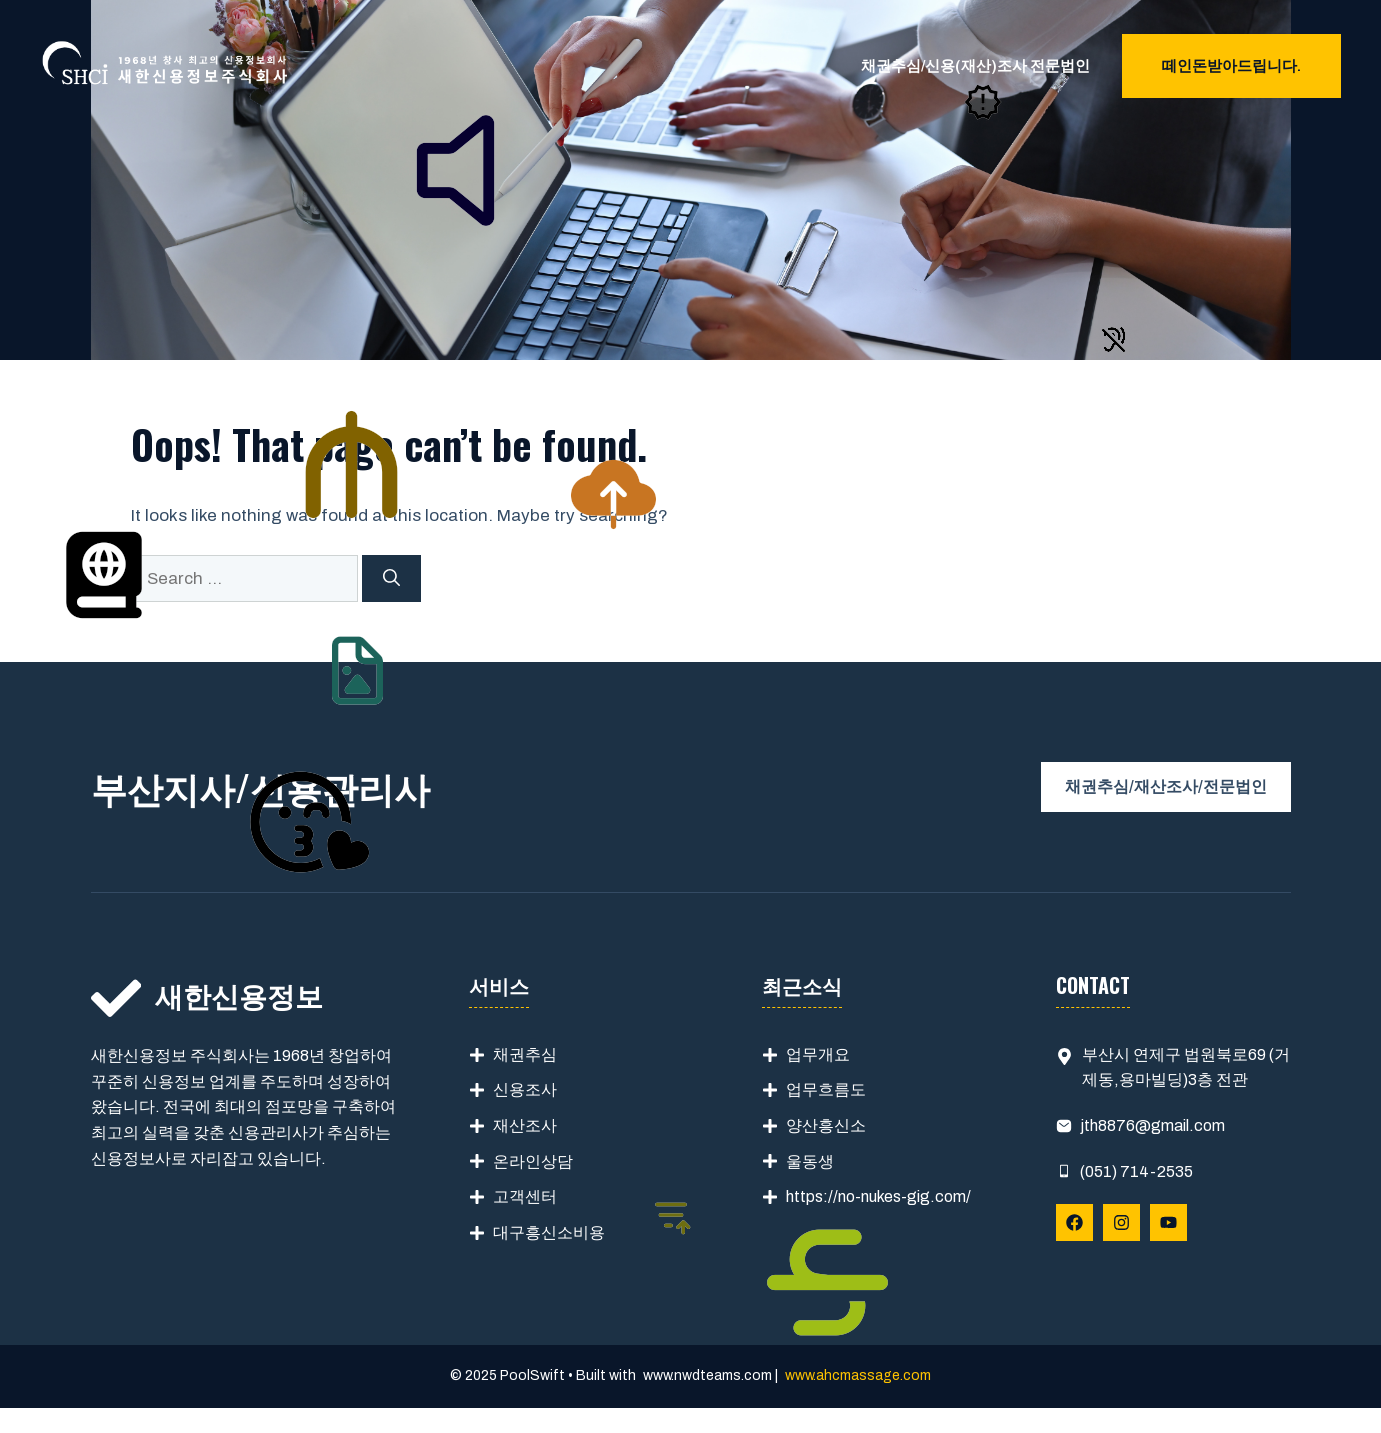  Describe the element at coordinates (357, 670) in the screenshot. I see `view image file` at that location.